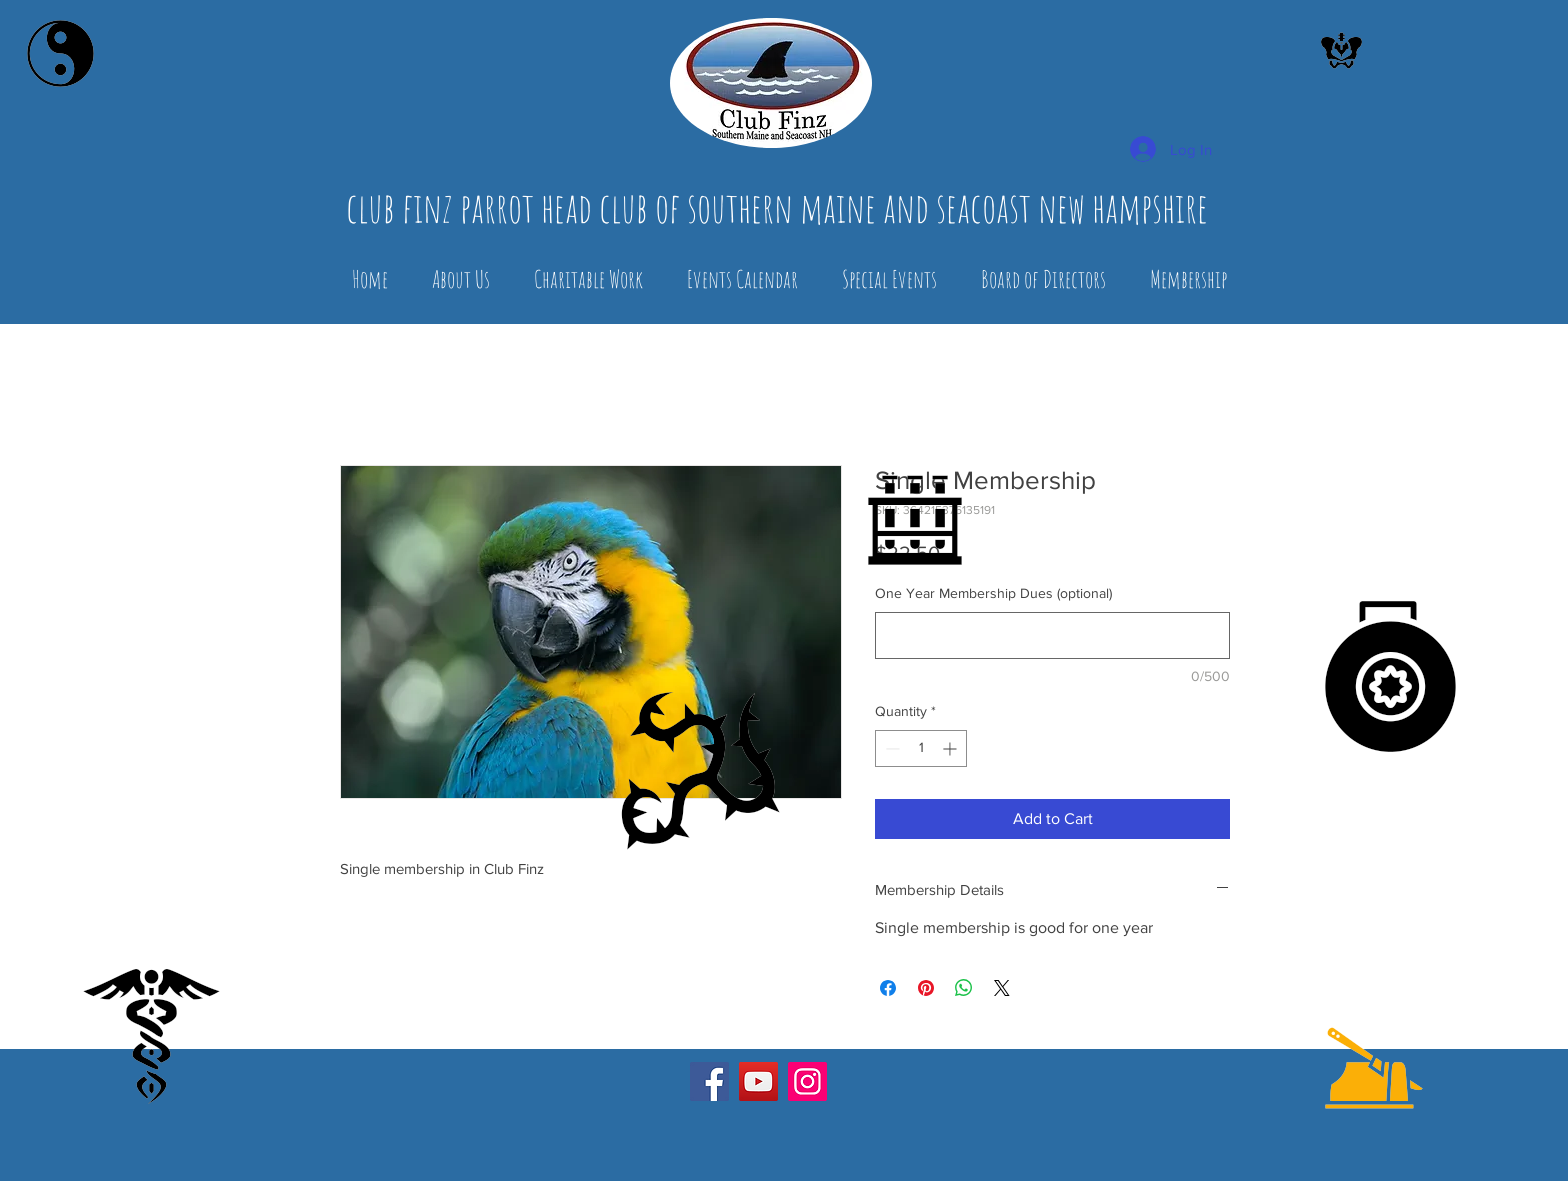 The width and height of the screenshot is (1568, 1181). Describe the element at coordinates (60, 53) in the screenshot. I see `toggle balance or harmony settings` at that location.